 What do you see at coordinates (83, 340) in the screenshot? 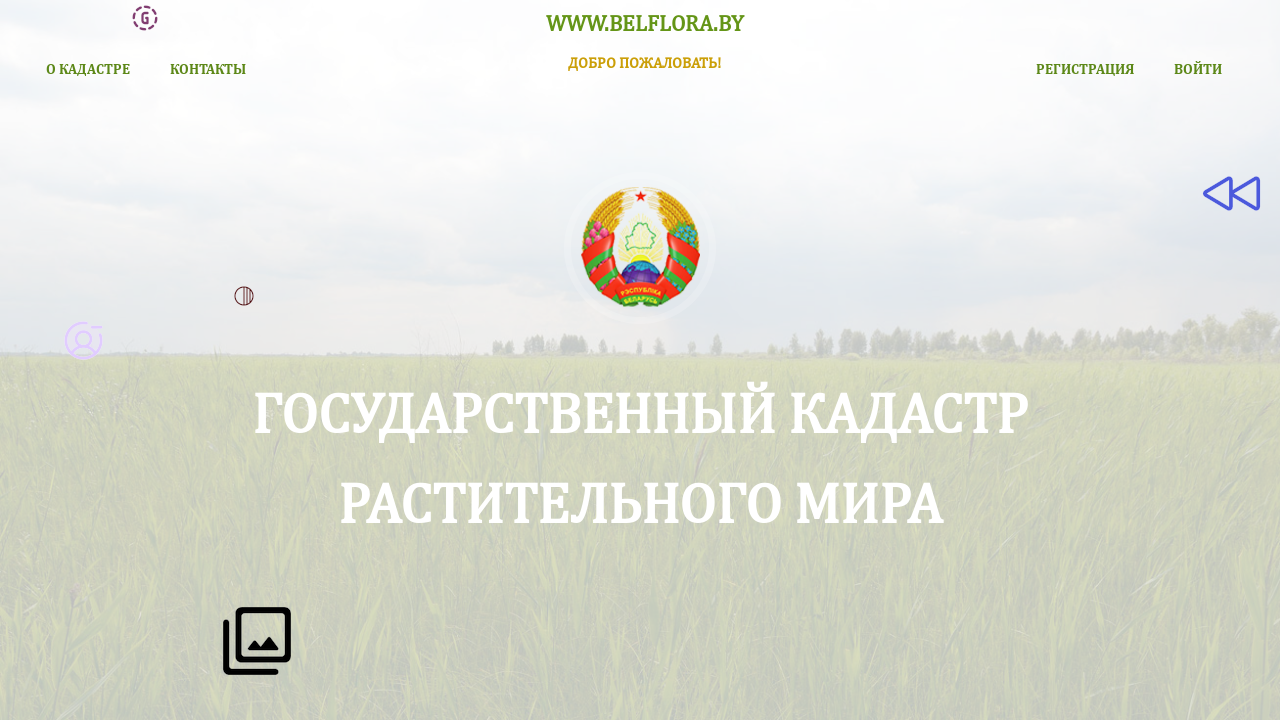
I see `remove a user from your contacts` at bounding box center [83, 340].